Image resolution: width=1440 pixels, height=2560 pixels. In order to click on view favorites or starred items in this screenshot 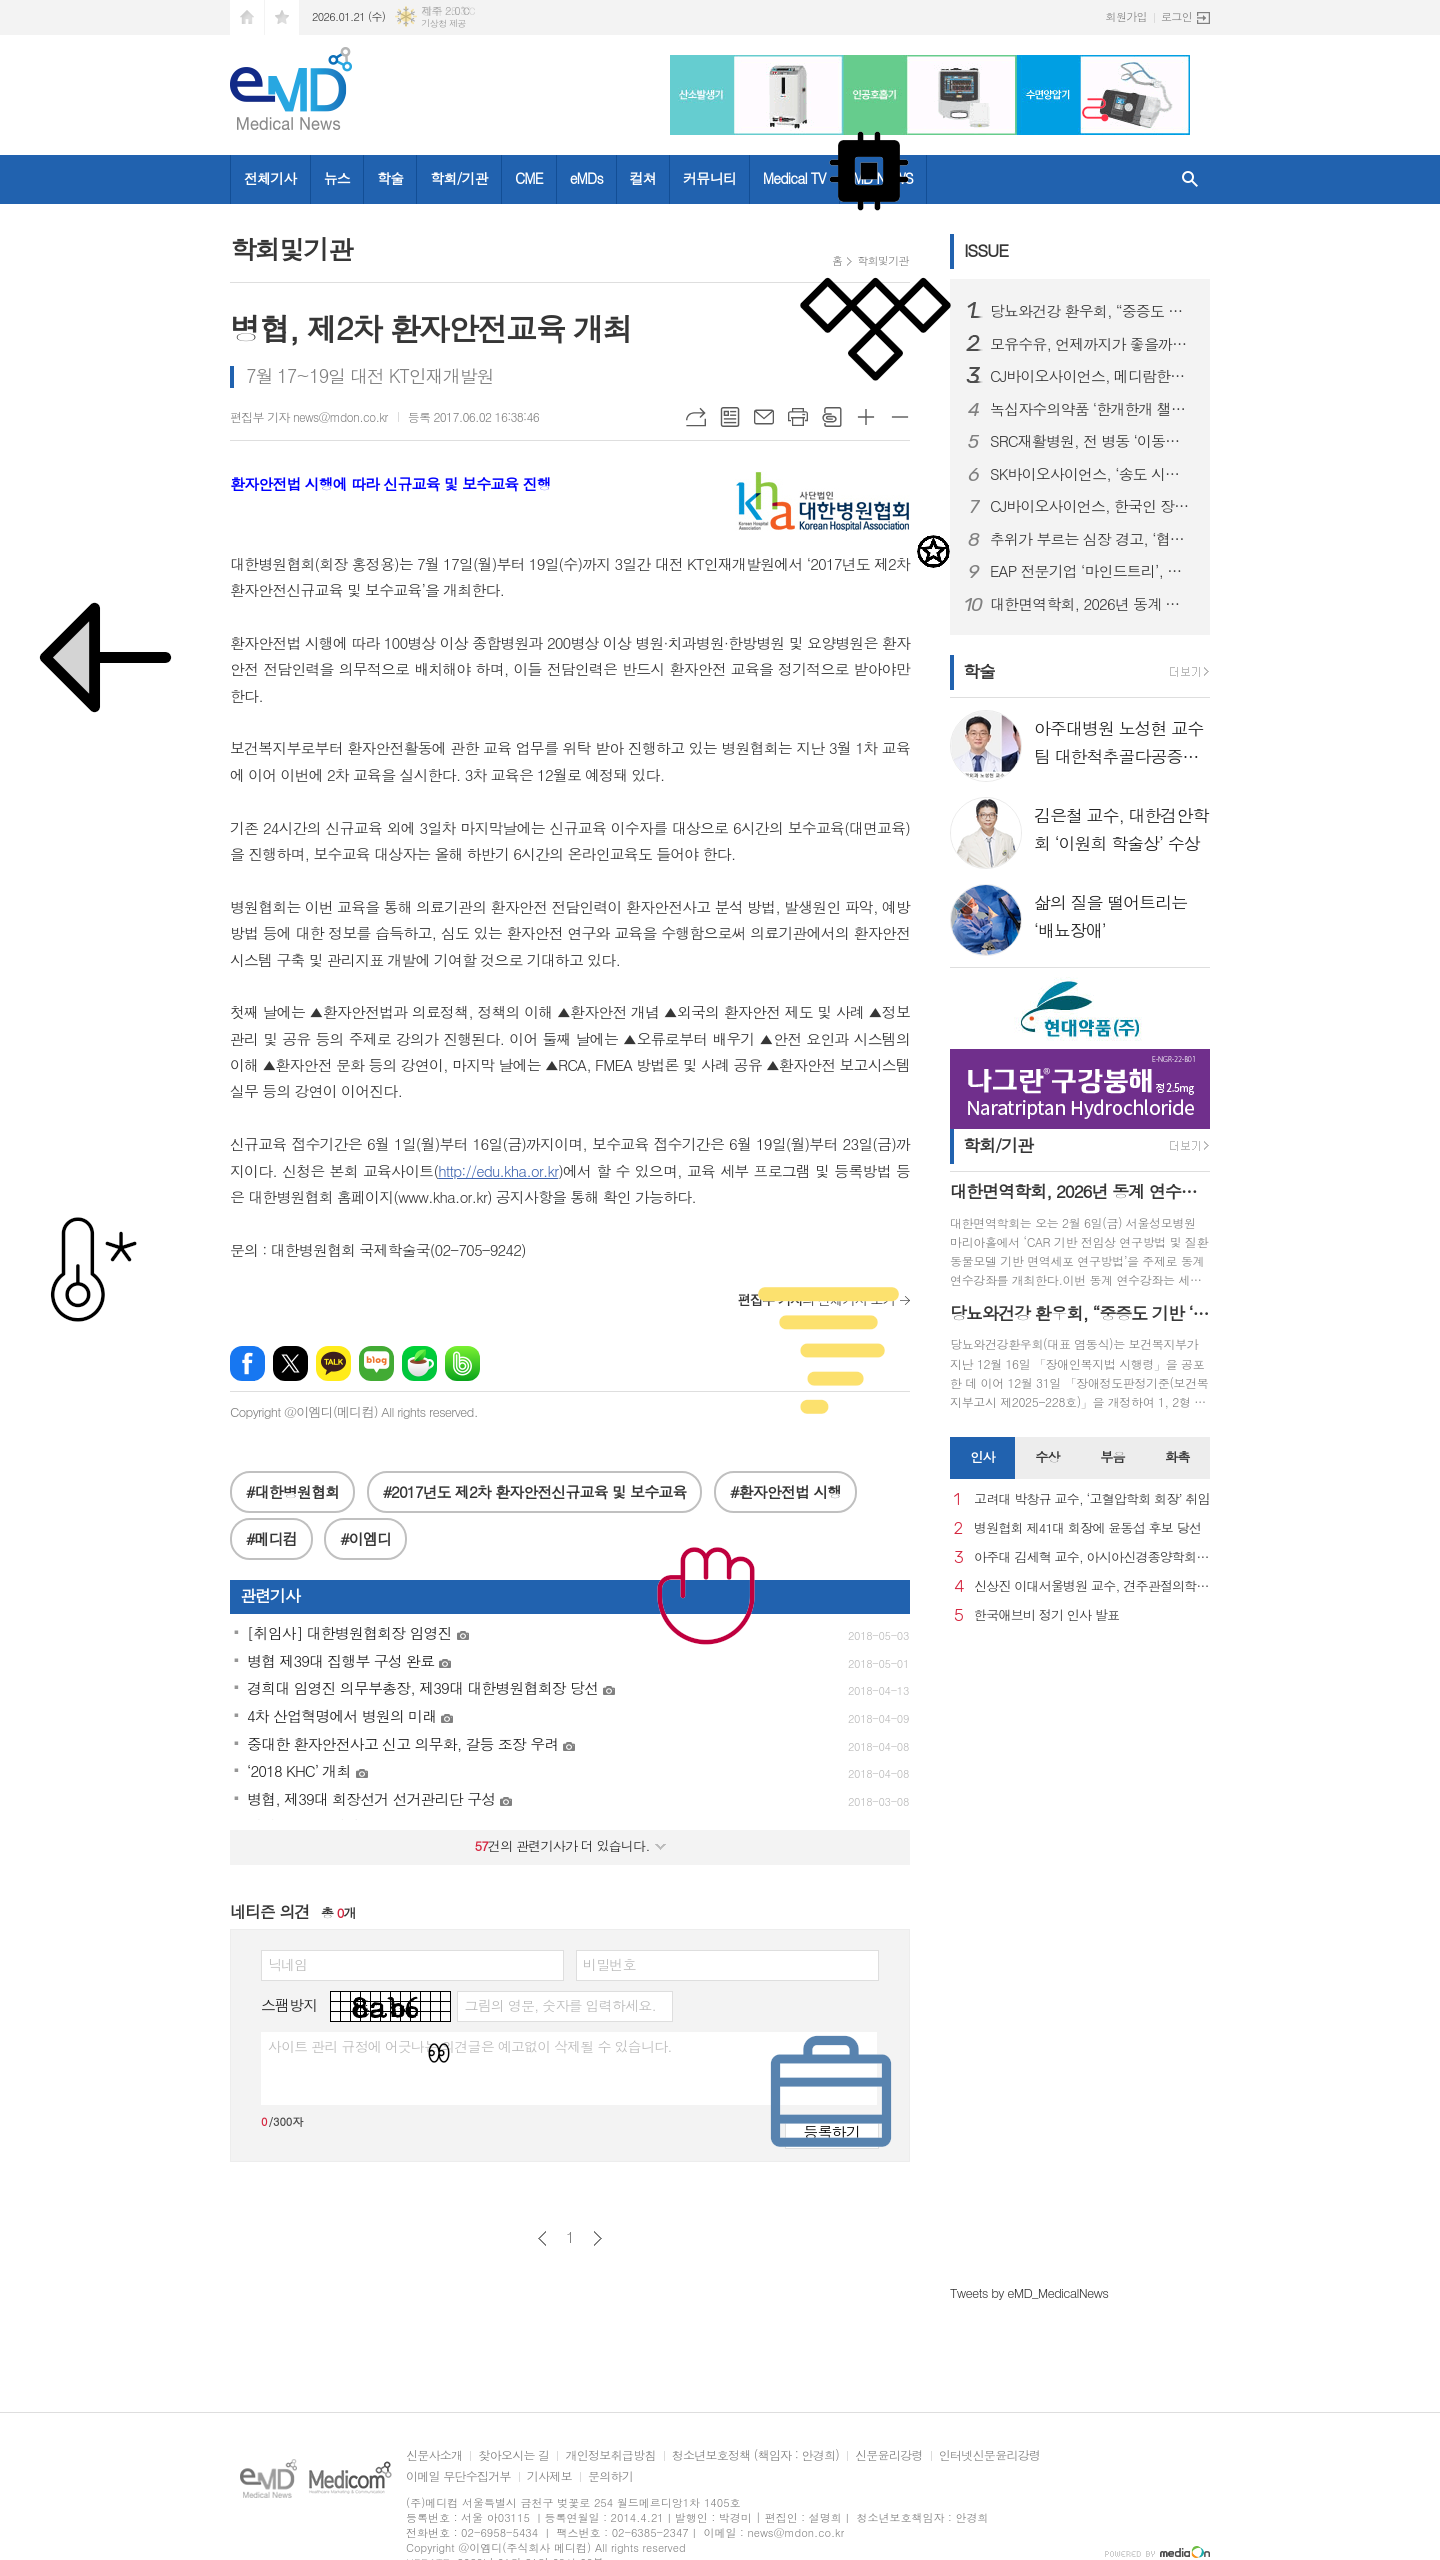, I will do `click(933, 551)`.